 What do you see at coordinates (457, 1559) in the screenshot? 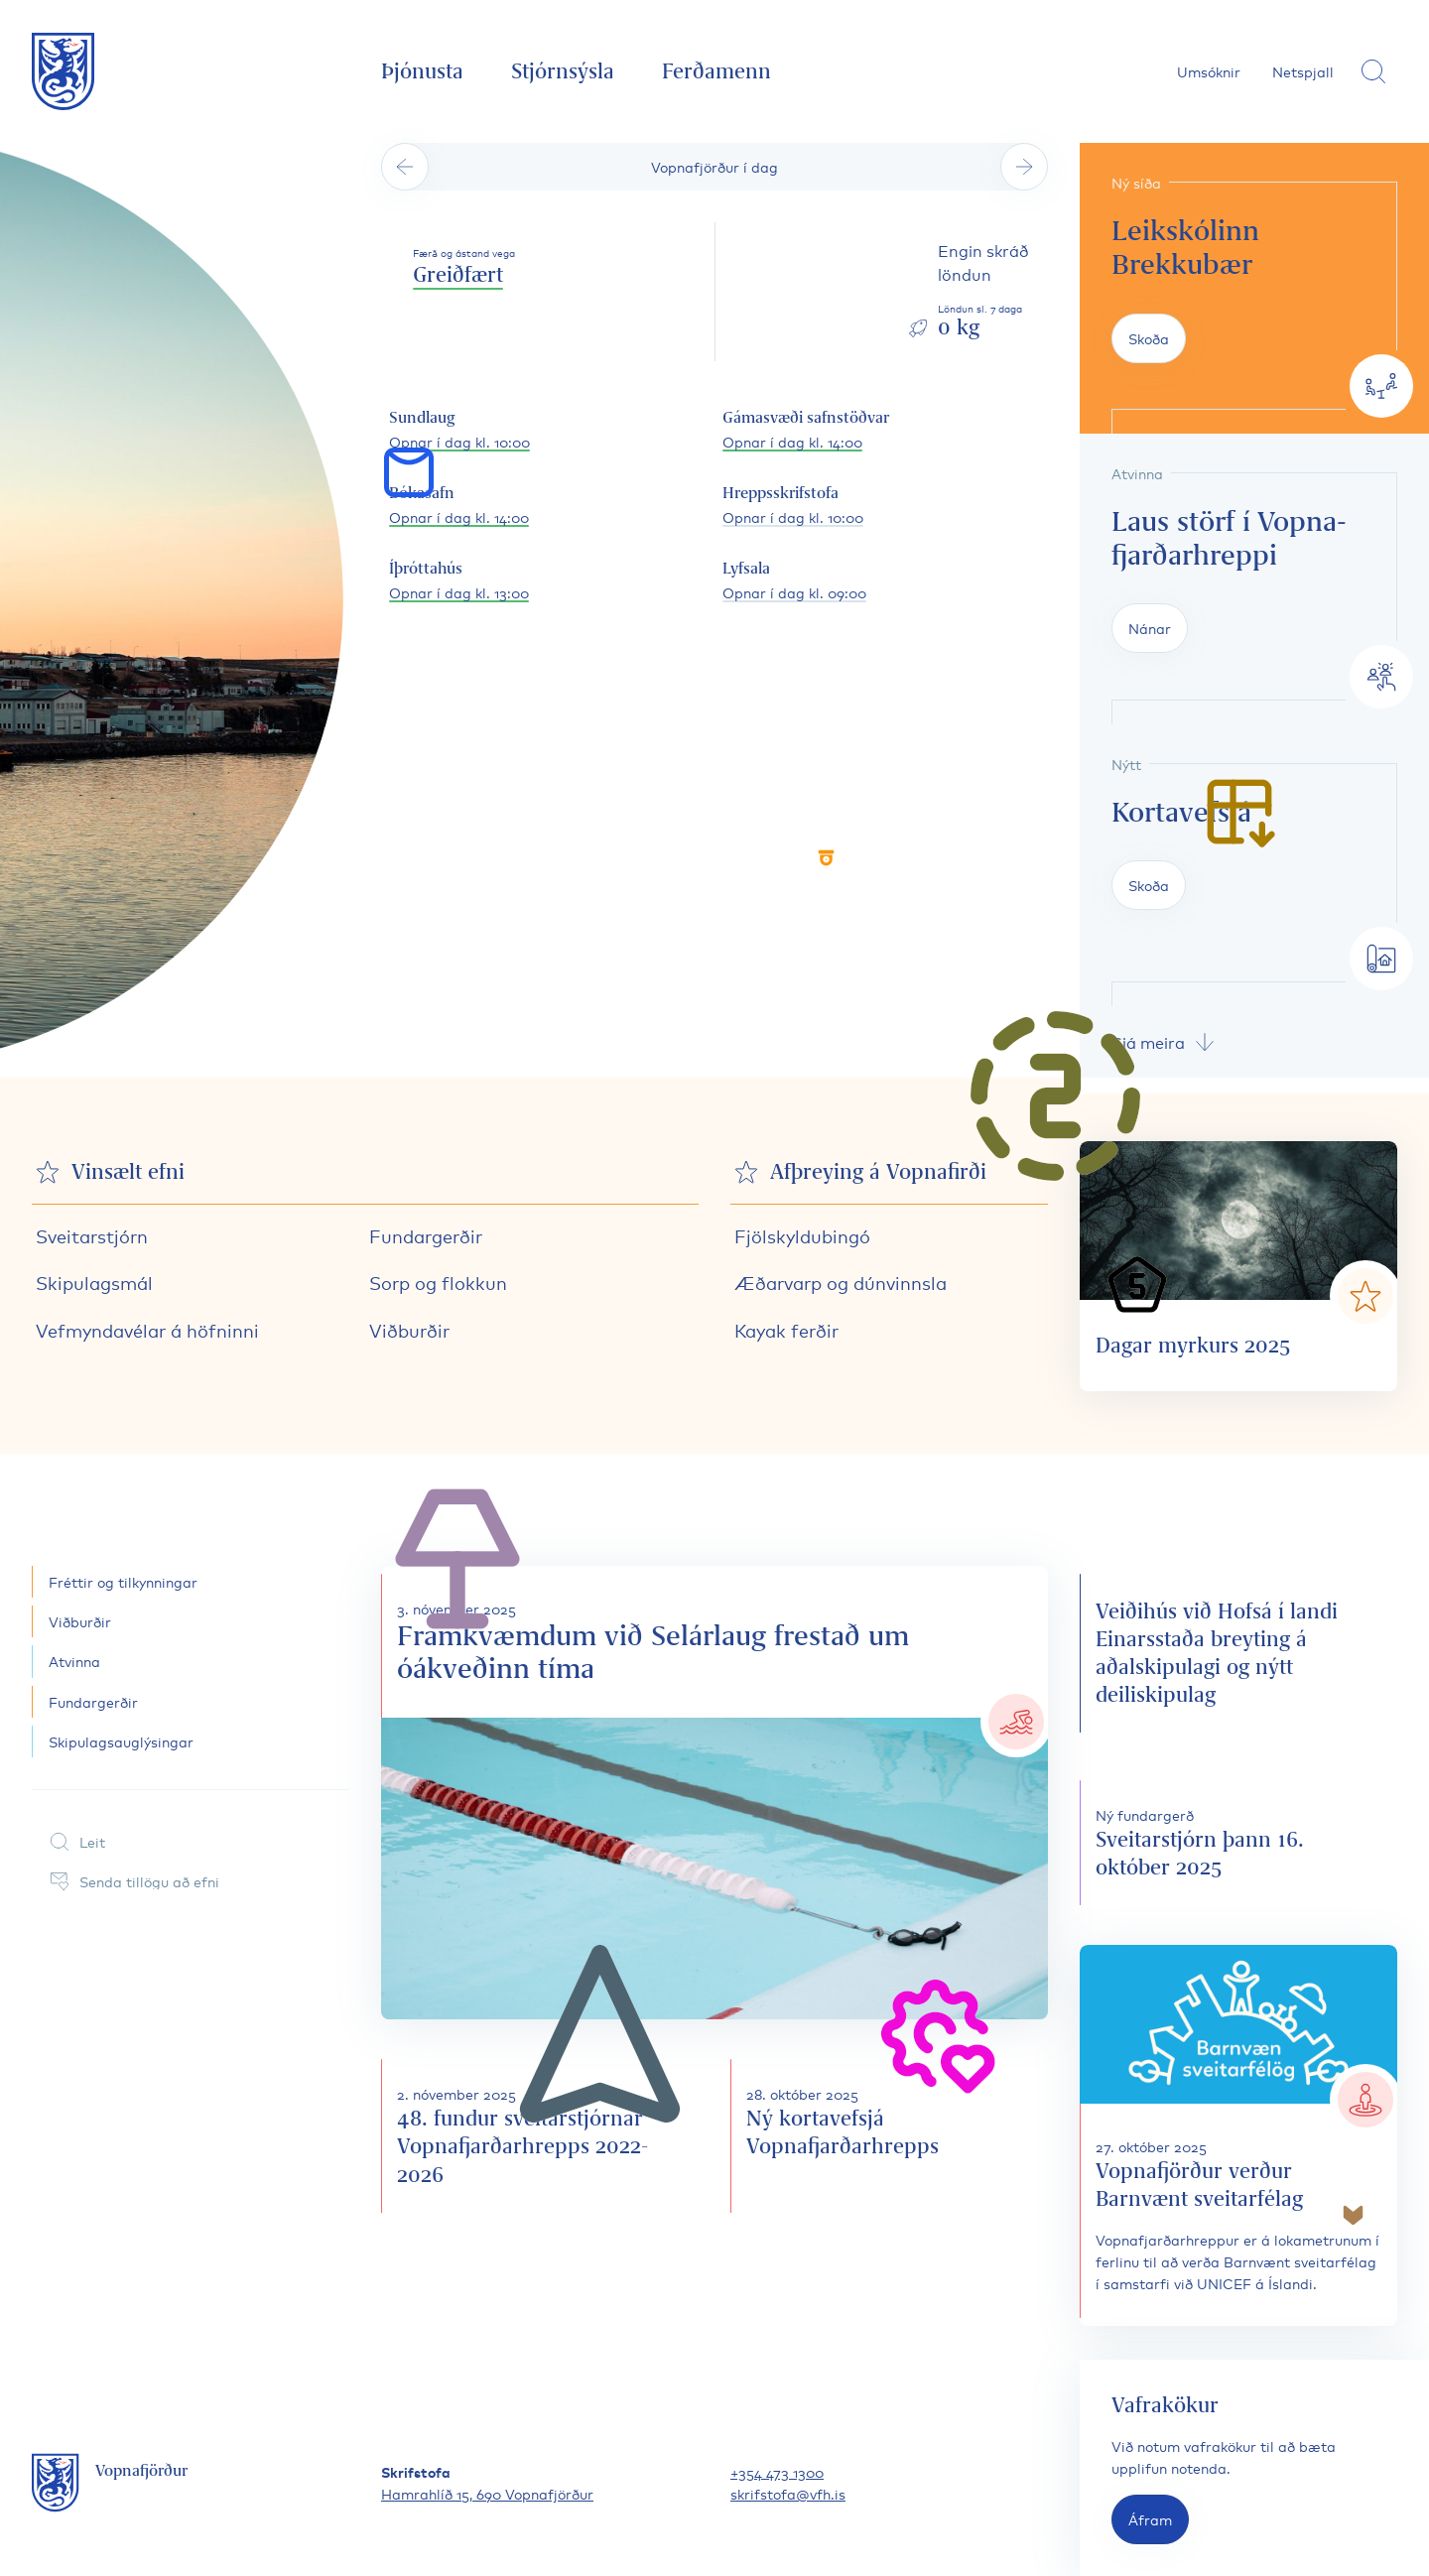
I see `toggle lamp or lighting on/off` at bounding box center [457, 1559].